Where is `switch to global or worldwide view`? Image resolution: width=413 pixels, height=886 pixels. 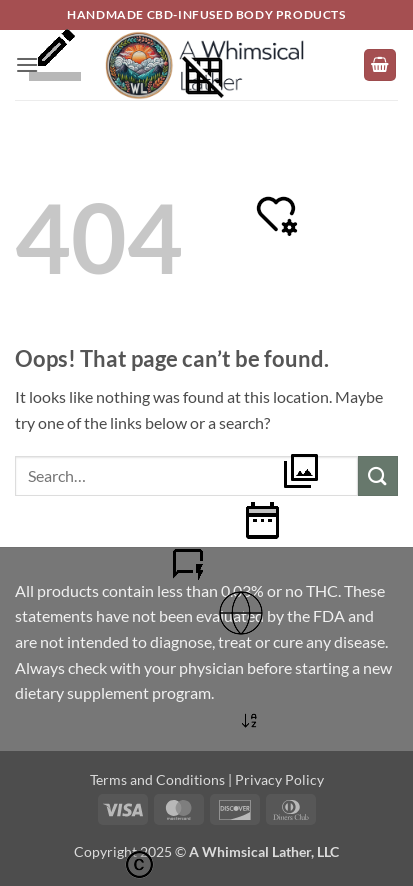 switch to global or worldwide view is located at coordinates (241, 613).